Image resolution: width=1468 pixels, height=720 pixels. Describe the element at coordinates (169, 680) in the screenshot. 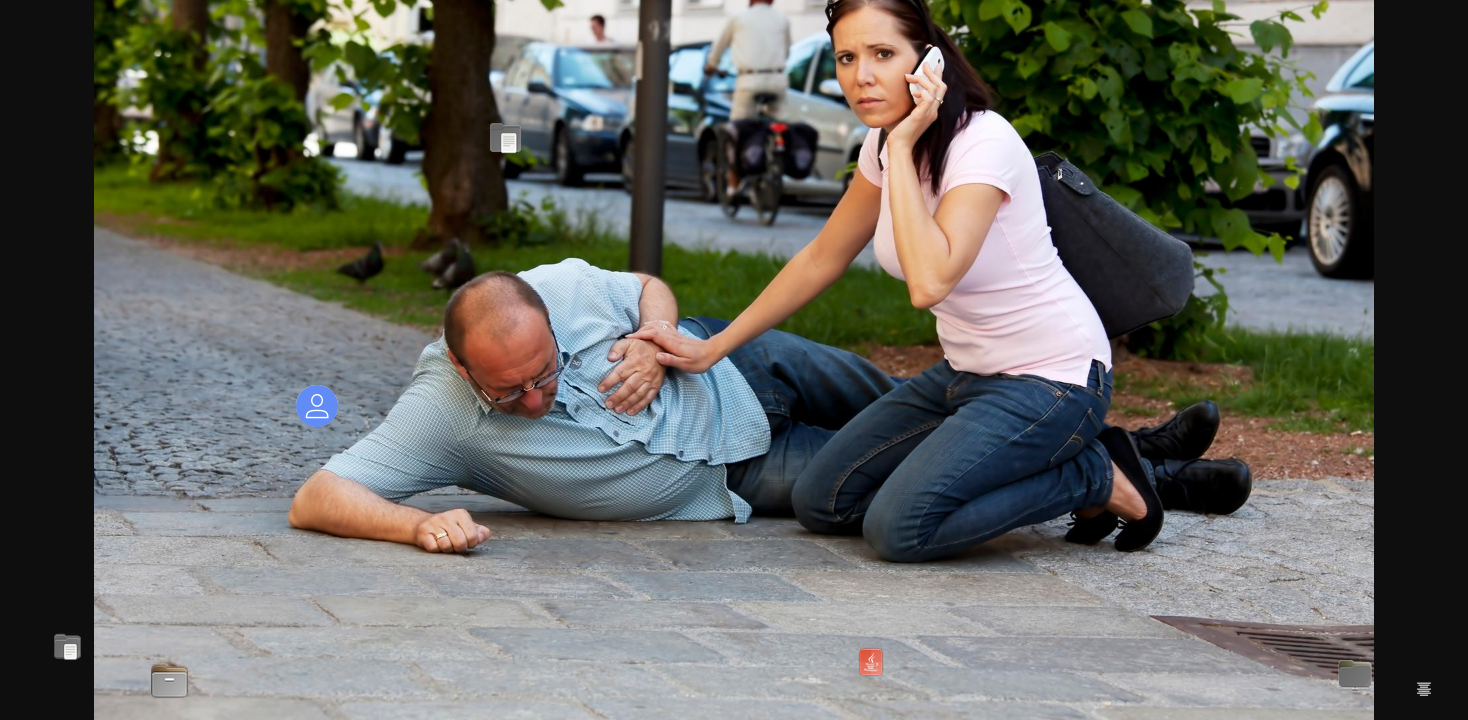

I see `open the file manager` at that location.